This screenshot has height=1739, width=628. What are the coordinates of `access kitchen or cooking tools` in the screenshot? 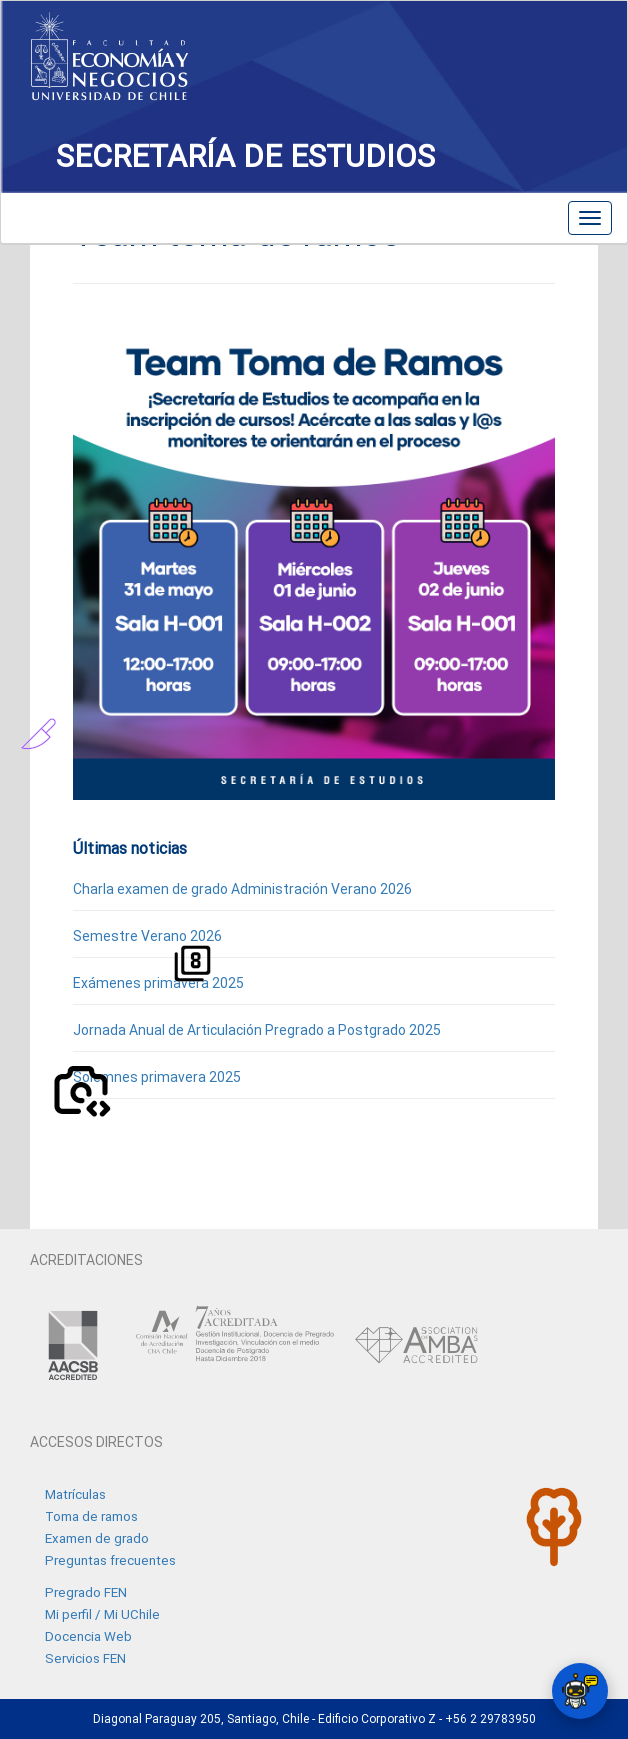 It's located at (38, 734).